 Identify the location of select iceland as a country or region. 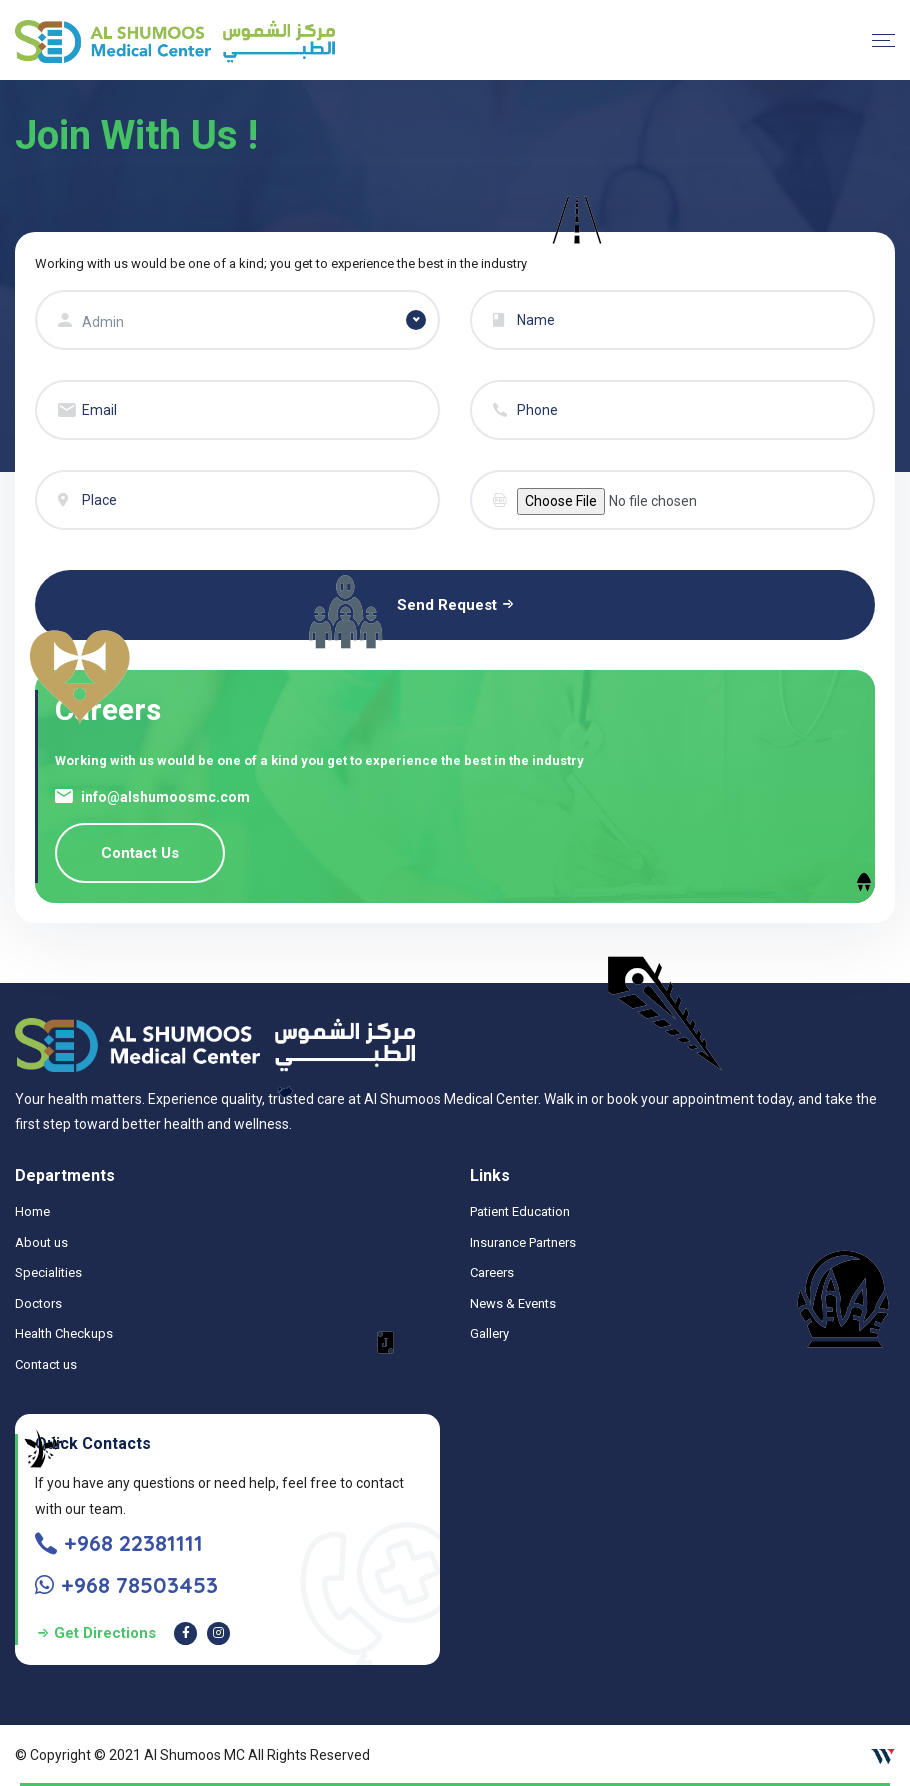
(285, 1092).